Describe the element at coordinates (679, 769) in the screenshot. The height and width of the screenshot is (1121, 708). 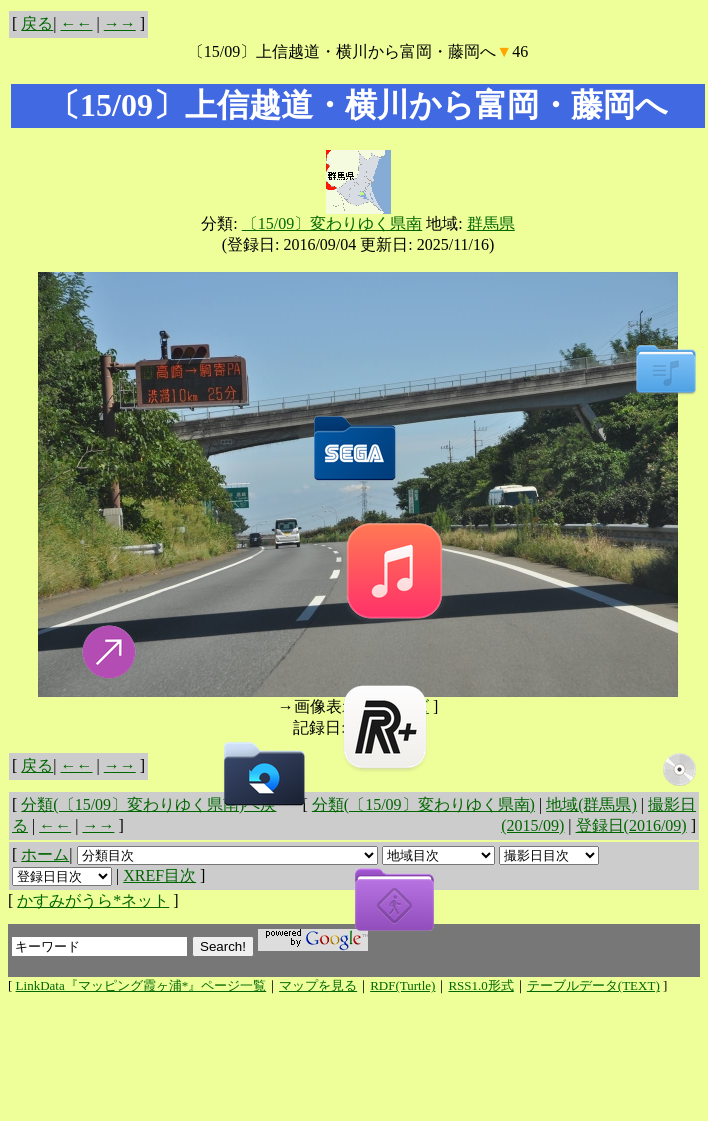
I see `indicates a blank CD-R disc ready for burning` at that location.